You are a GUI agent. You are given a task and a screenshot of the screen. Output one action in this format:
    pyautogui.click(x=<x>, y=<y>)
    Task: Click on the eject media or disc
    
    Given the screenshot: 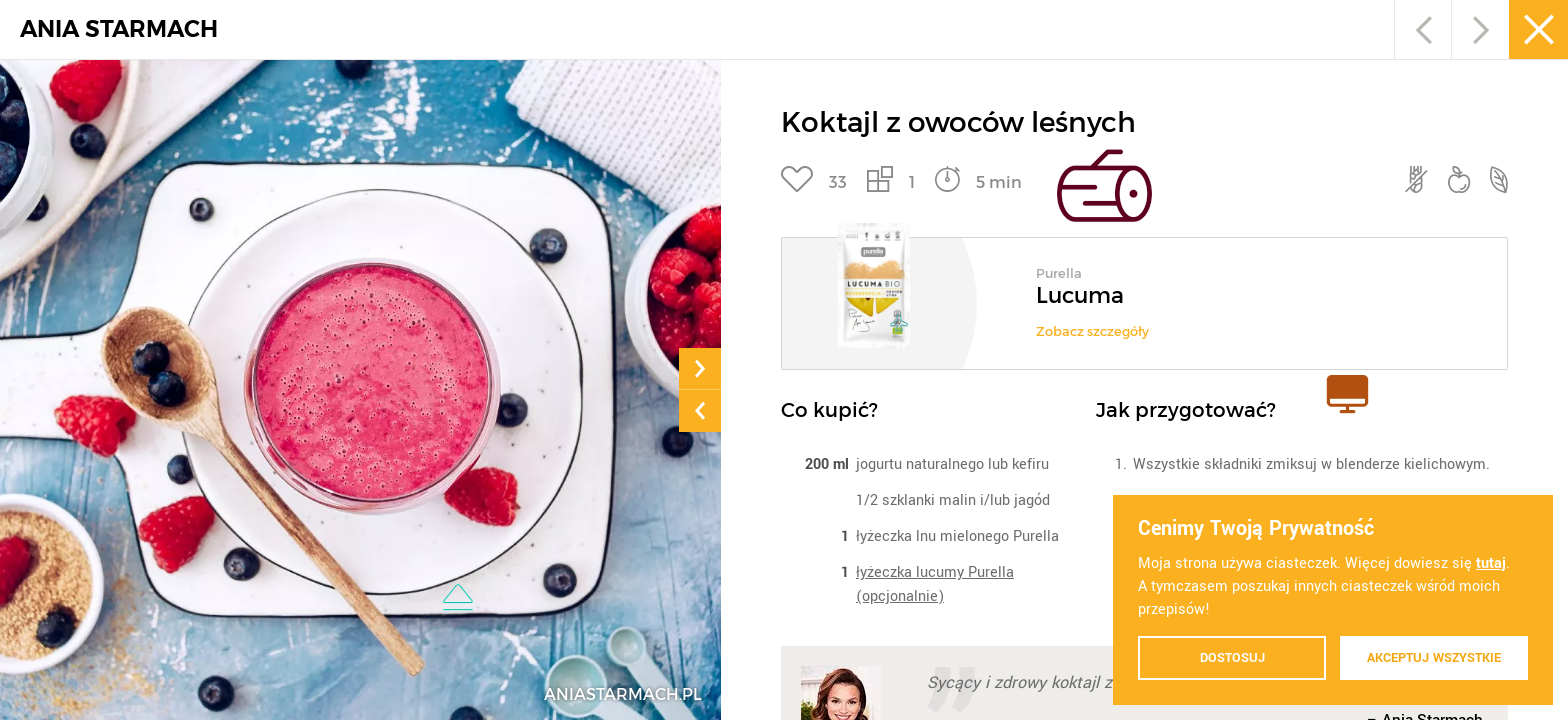 What is the action you would take?
    pyautogui.click(x=458, y=599)
    